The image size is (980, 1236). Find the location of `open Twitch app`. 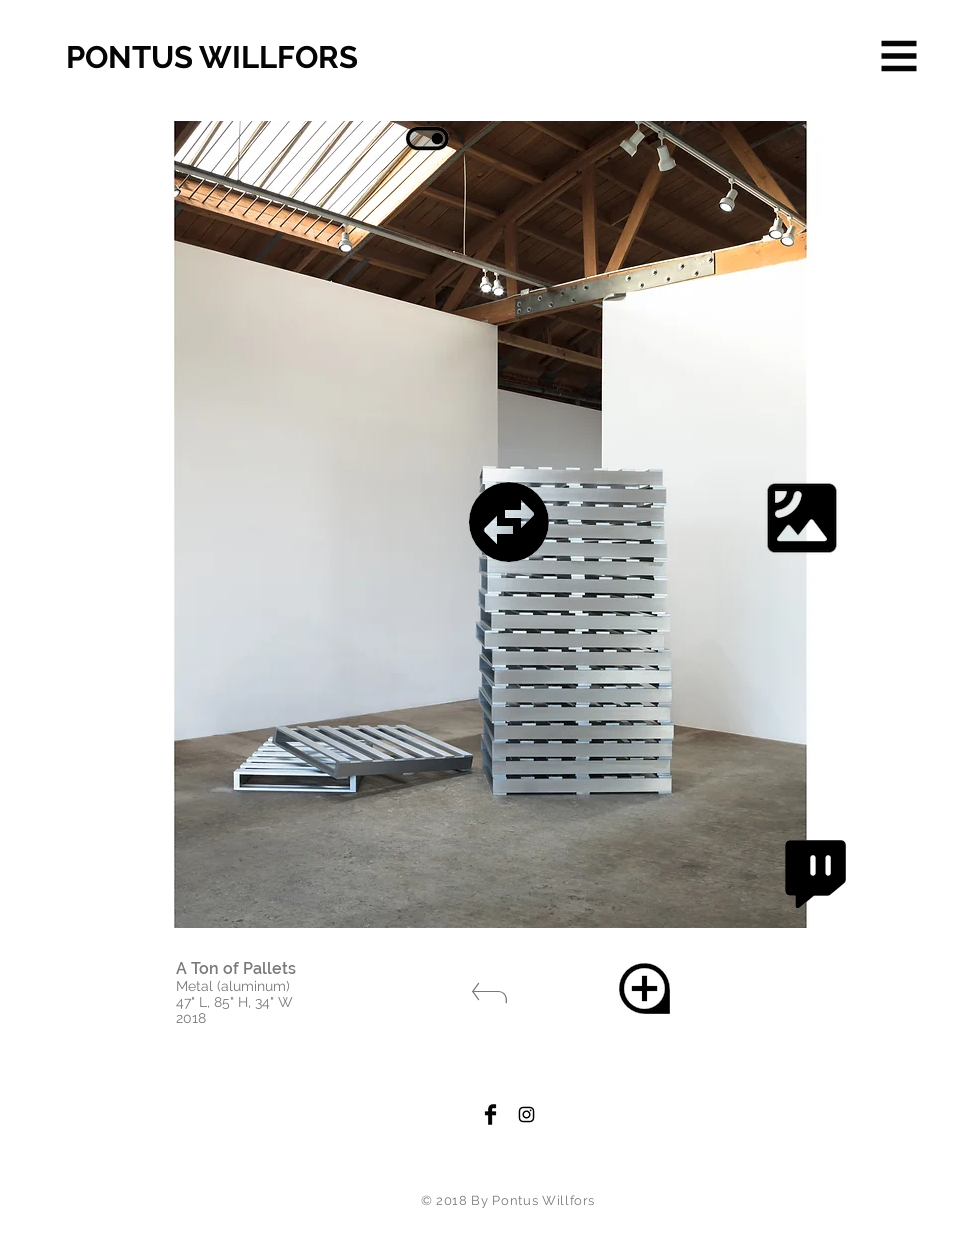

open Twitch app is located at coordinates (815, 870).